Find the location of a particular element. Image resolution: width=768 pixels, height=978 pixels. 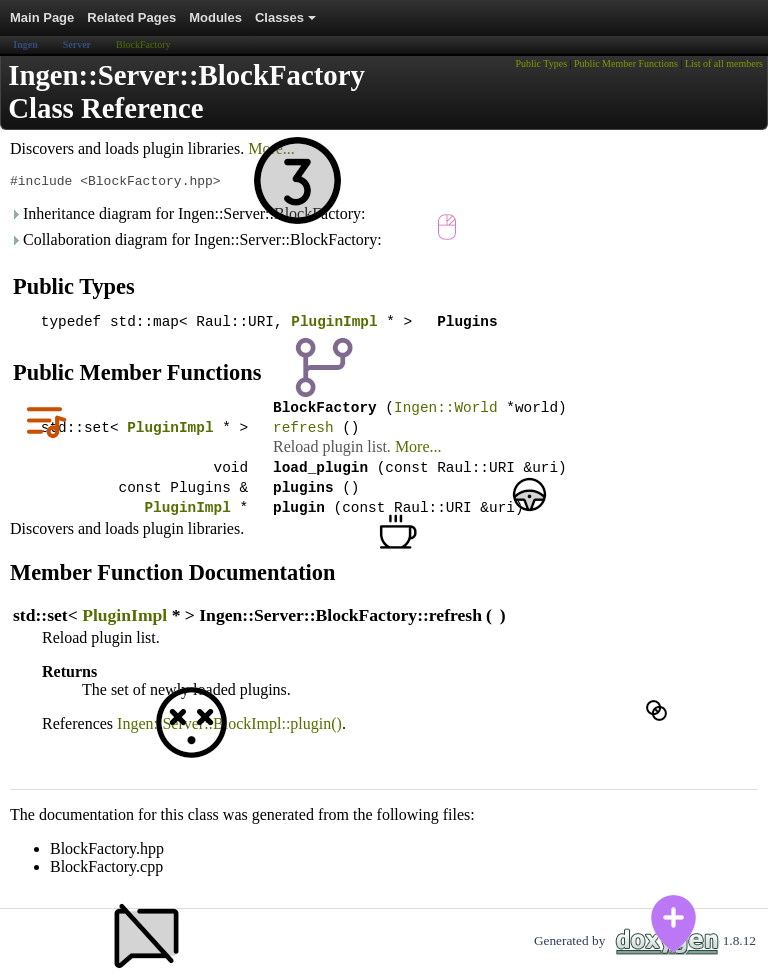

view your playlist is located at coordinates (44, 420).